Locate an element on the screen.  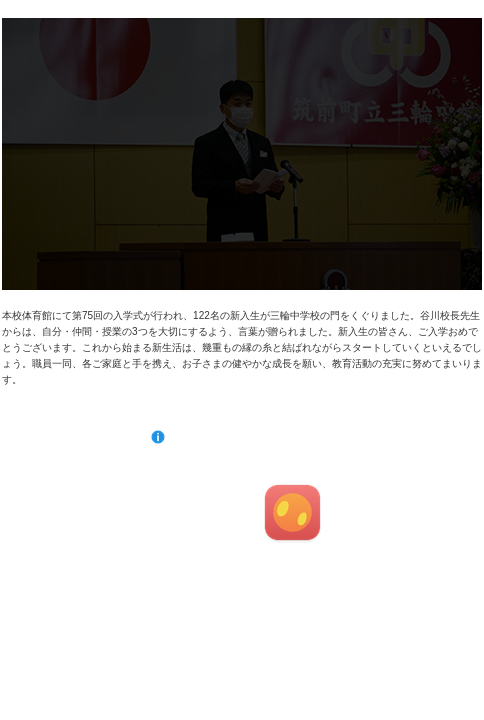
view more information about this item is located at coordinates (158, 437).